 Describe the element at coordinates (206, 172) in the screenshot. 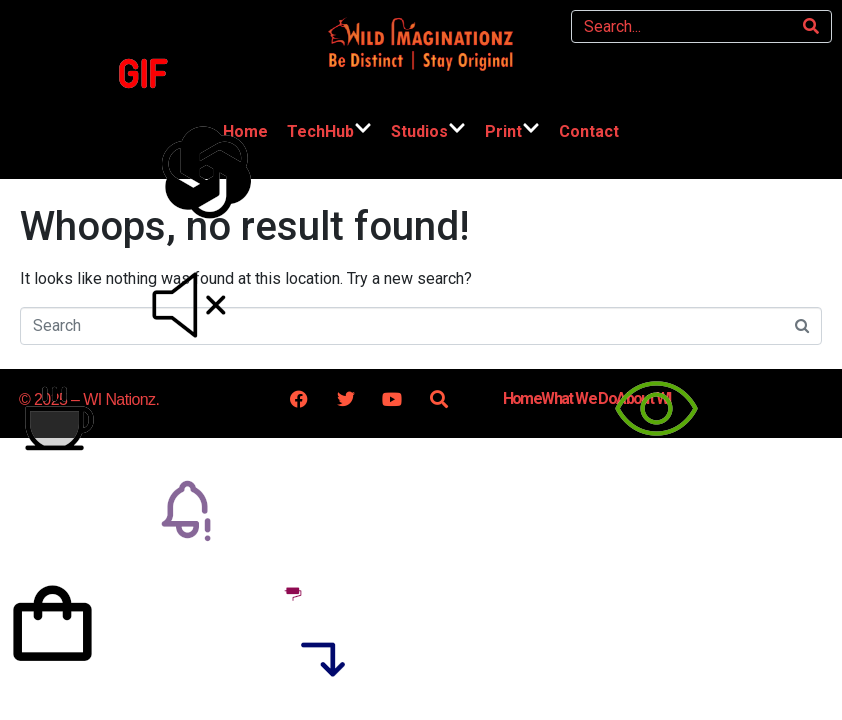

I see `open OpenAI or ChatGPT app` at that location.